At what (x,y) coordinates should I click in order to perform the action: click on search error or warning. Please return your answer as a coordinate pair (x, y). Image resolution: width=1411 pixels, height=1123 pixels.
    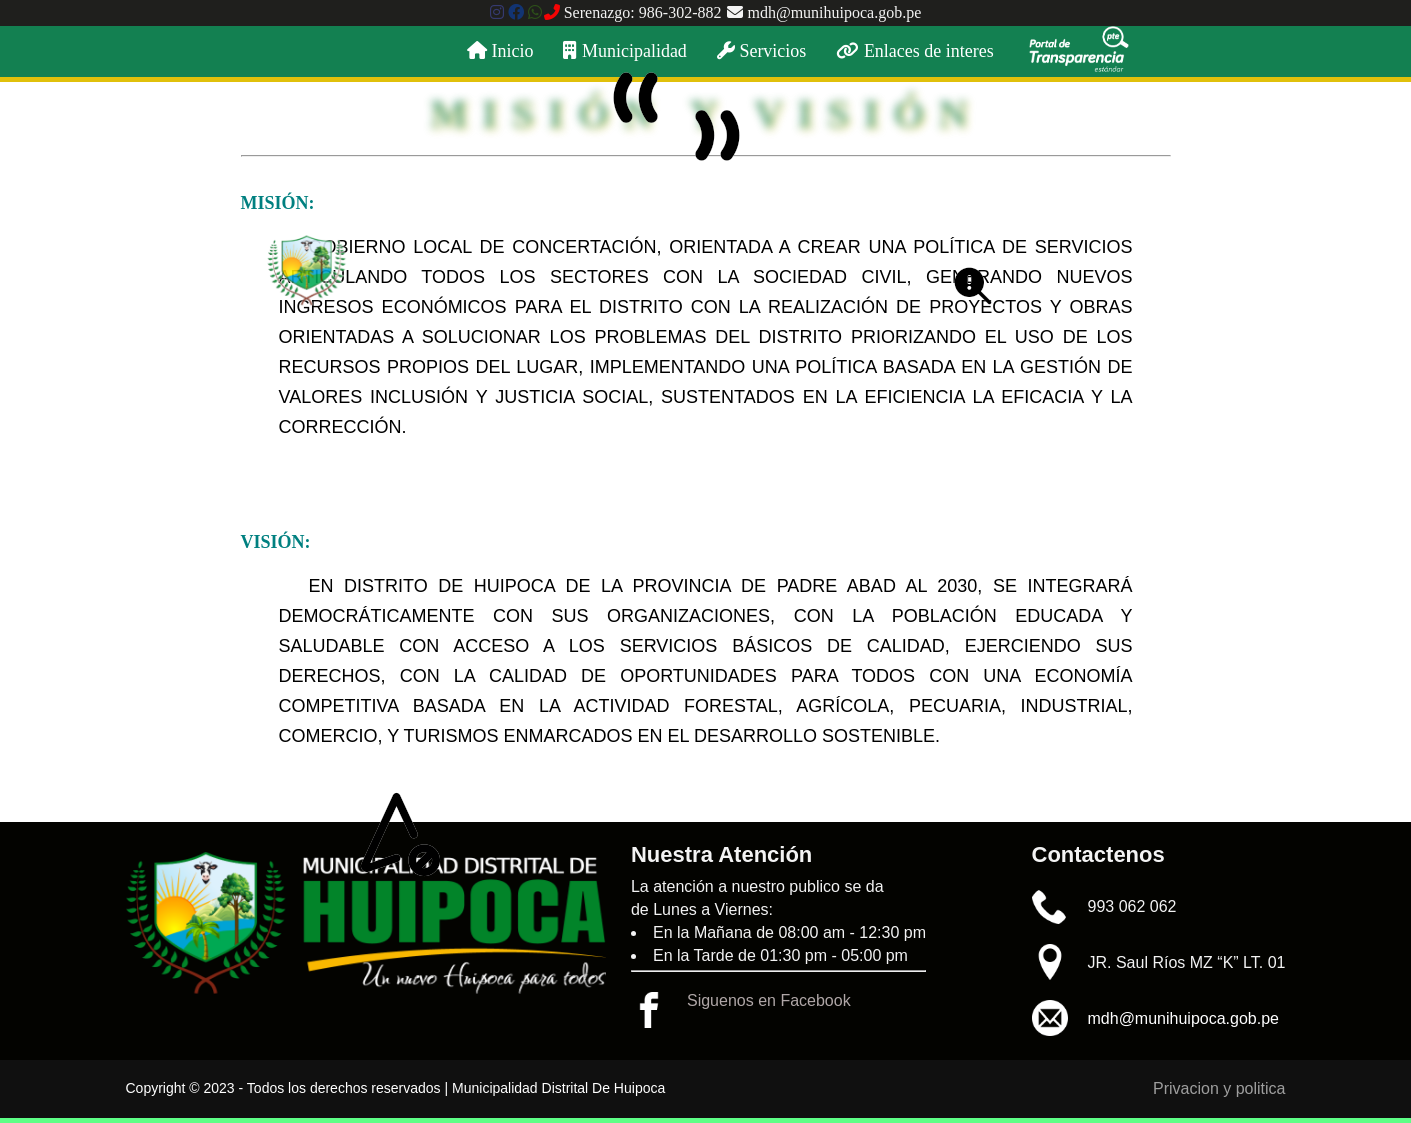
    Looking at the image, I should click on (973, 286).